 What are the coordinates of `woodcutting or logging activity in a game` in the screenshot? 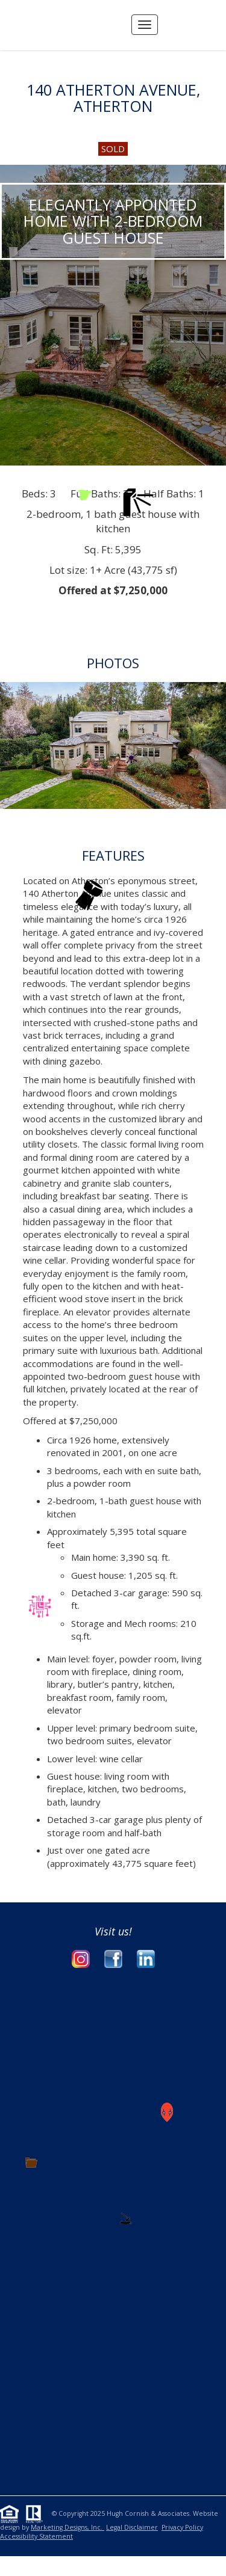 It's located at (125, 2218).